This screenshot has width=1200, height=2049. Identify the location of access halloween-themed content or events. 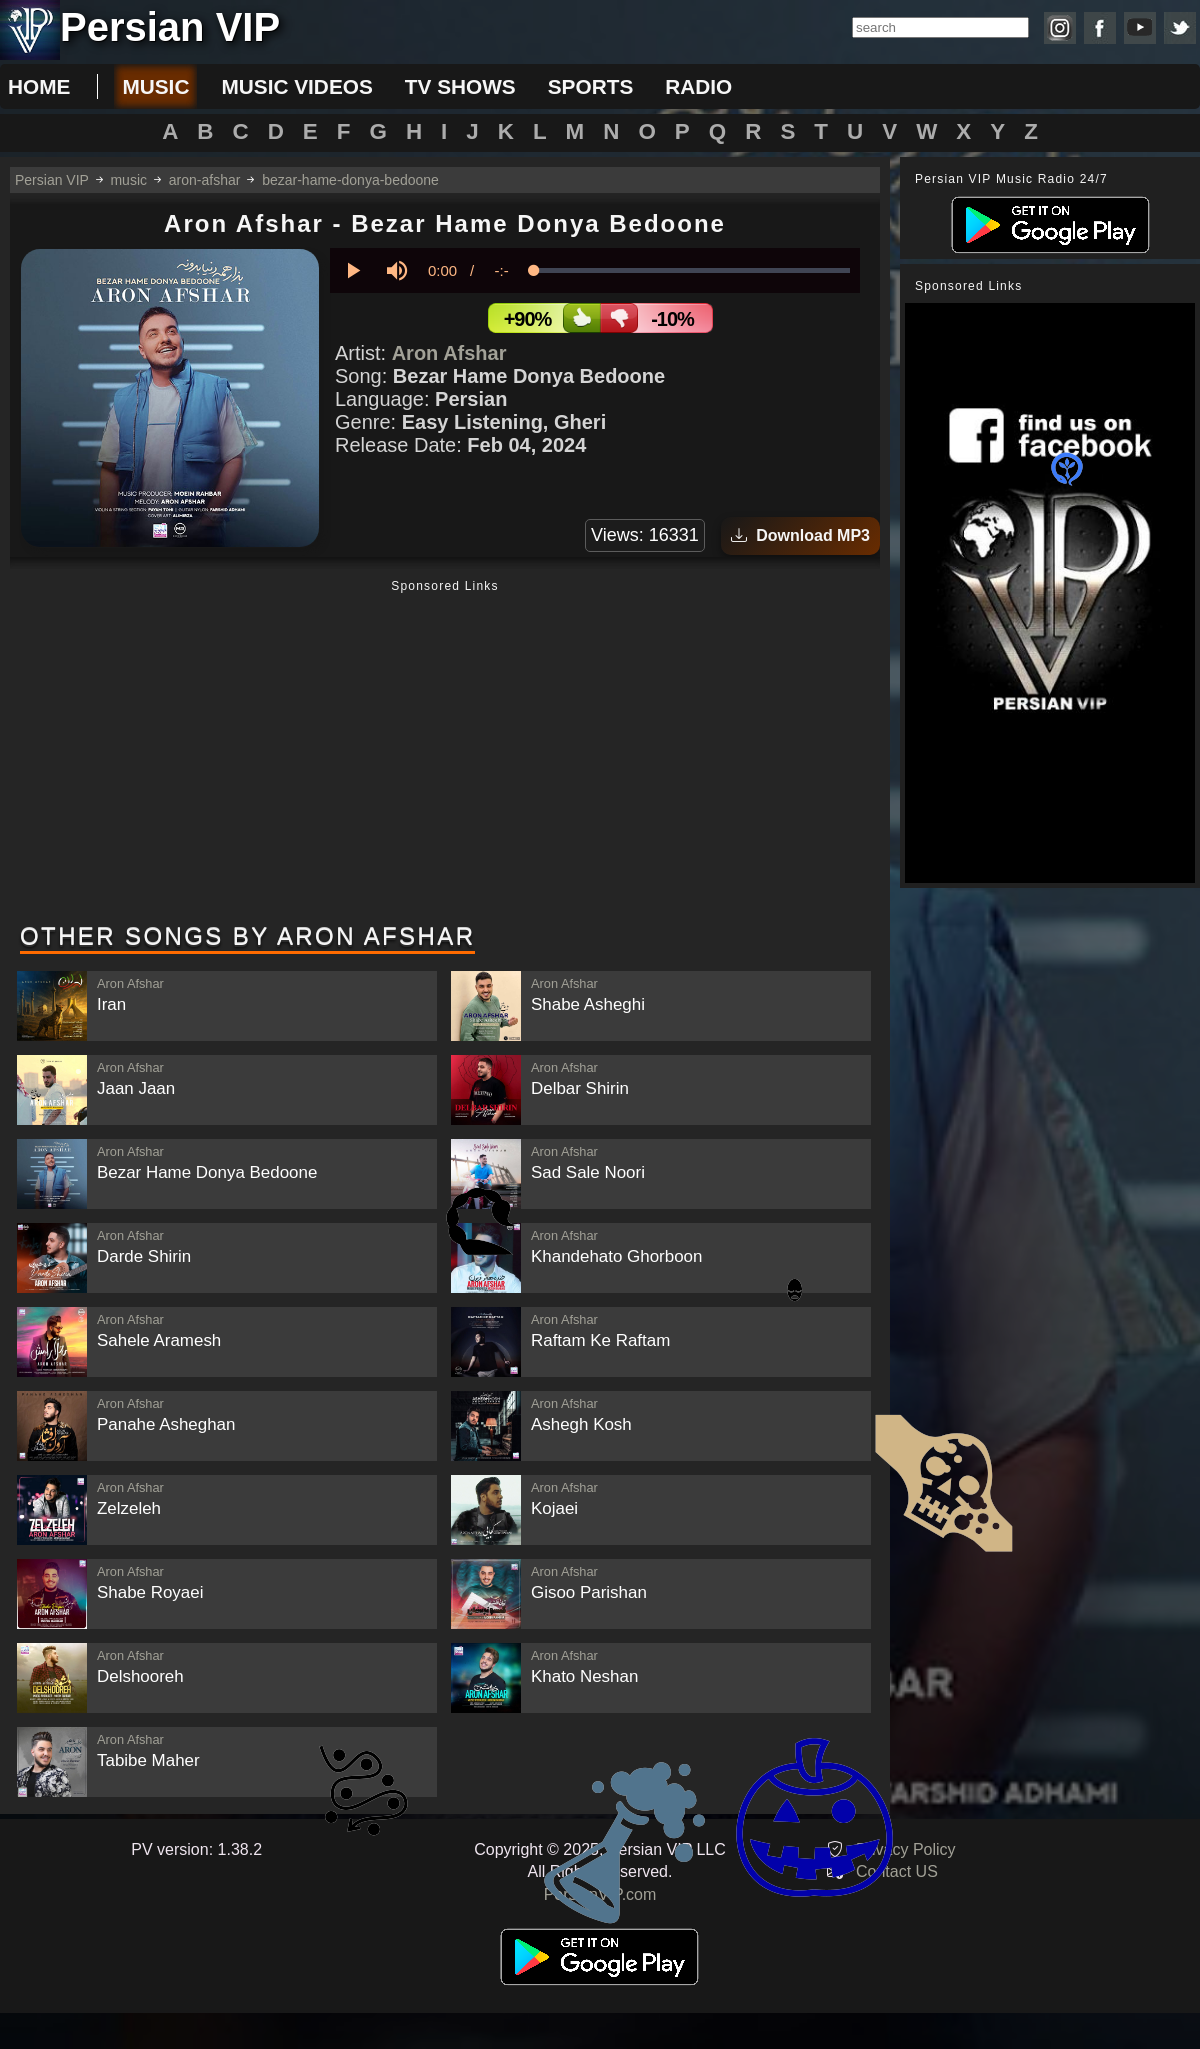
(815, 1817).